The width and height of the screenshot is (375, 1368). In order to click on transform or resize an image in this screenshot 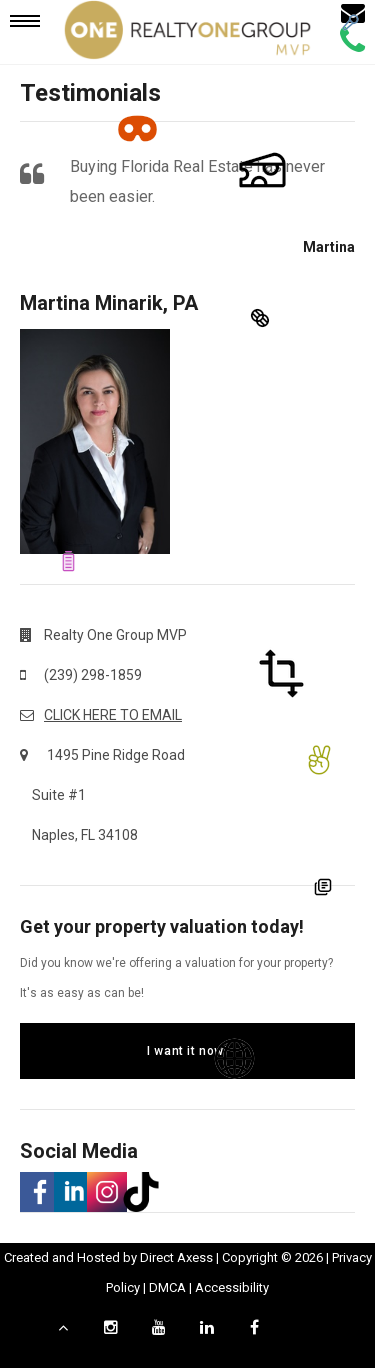, I will do `click(281, 673)`.